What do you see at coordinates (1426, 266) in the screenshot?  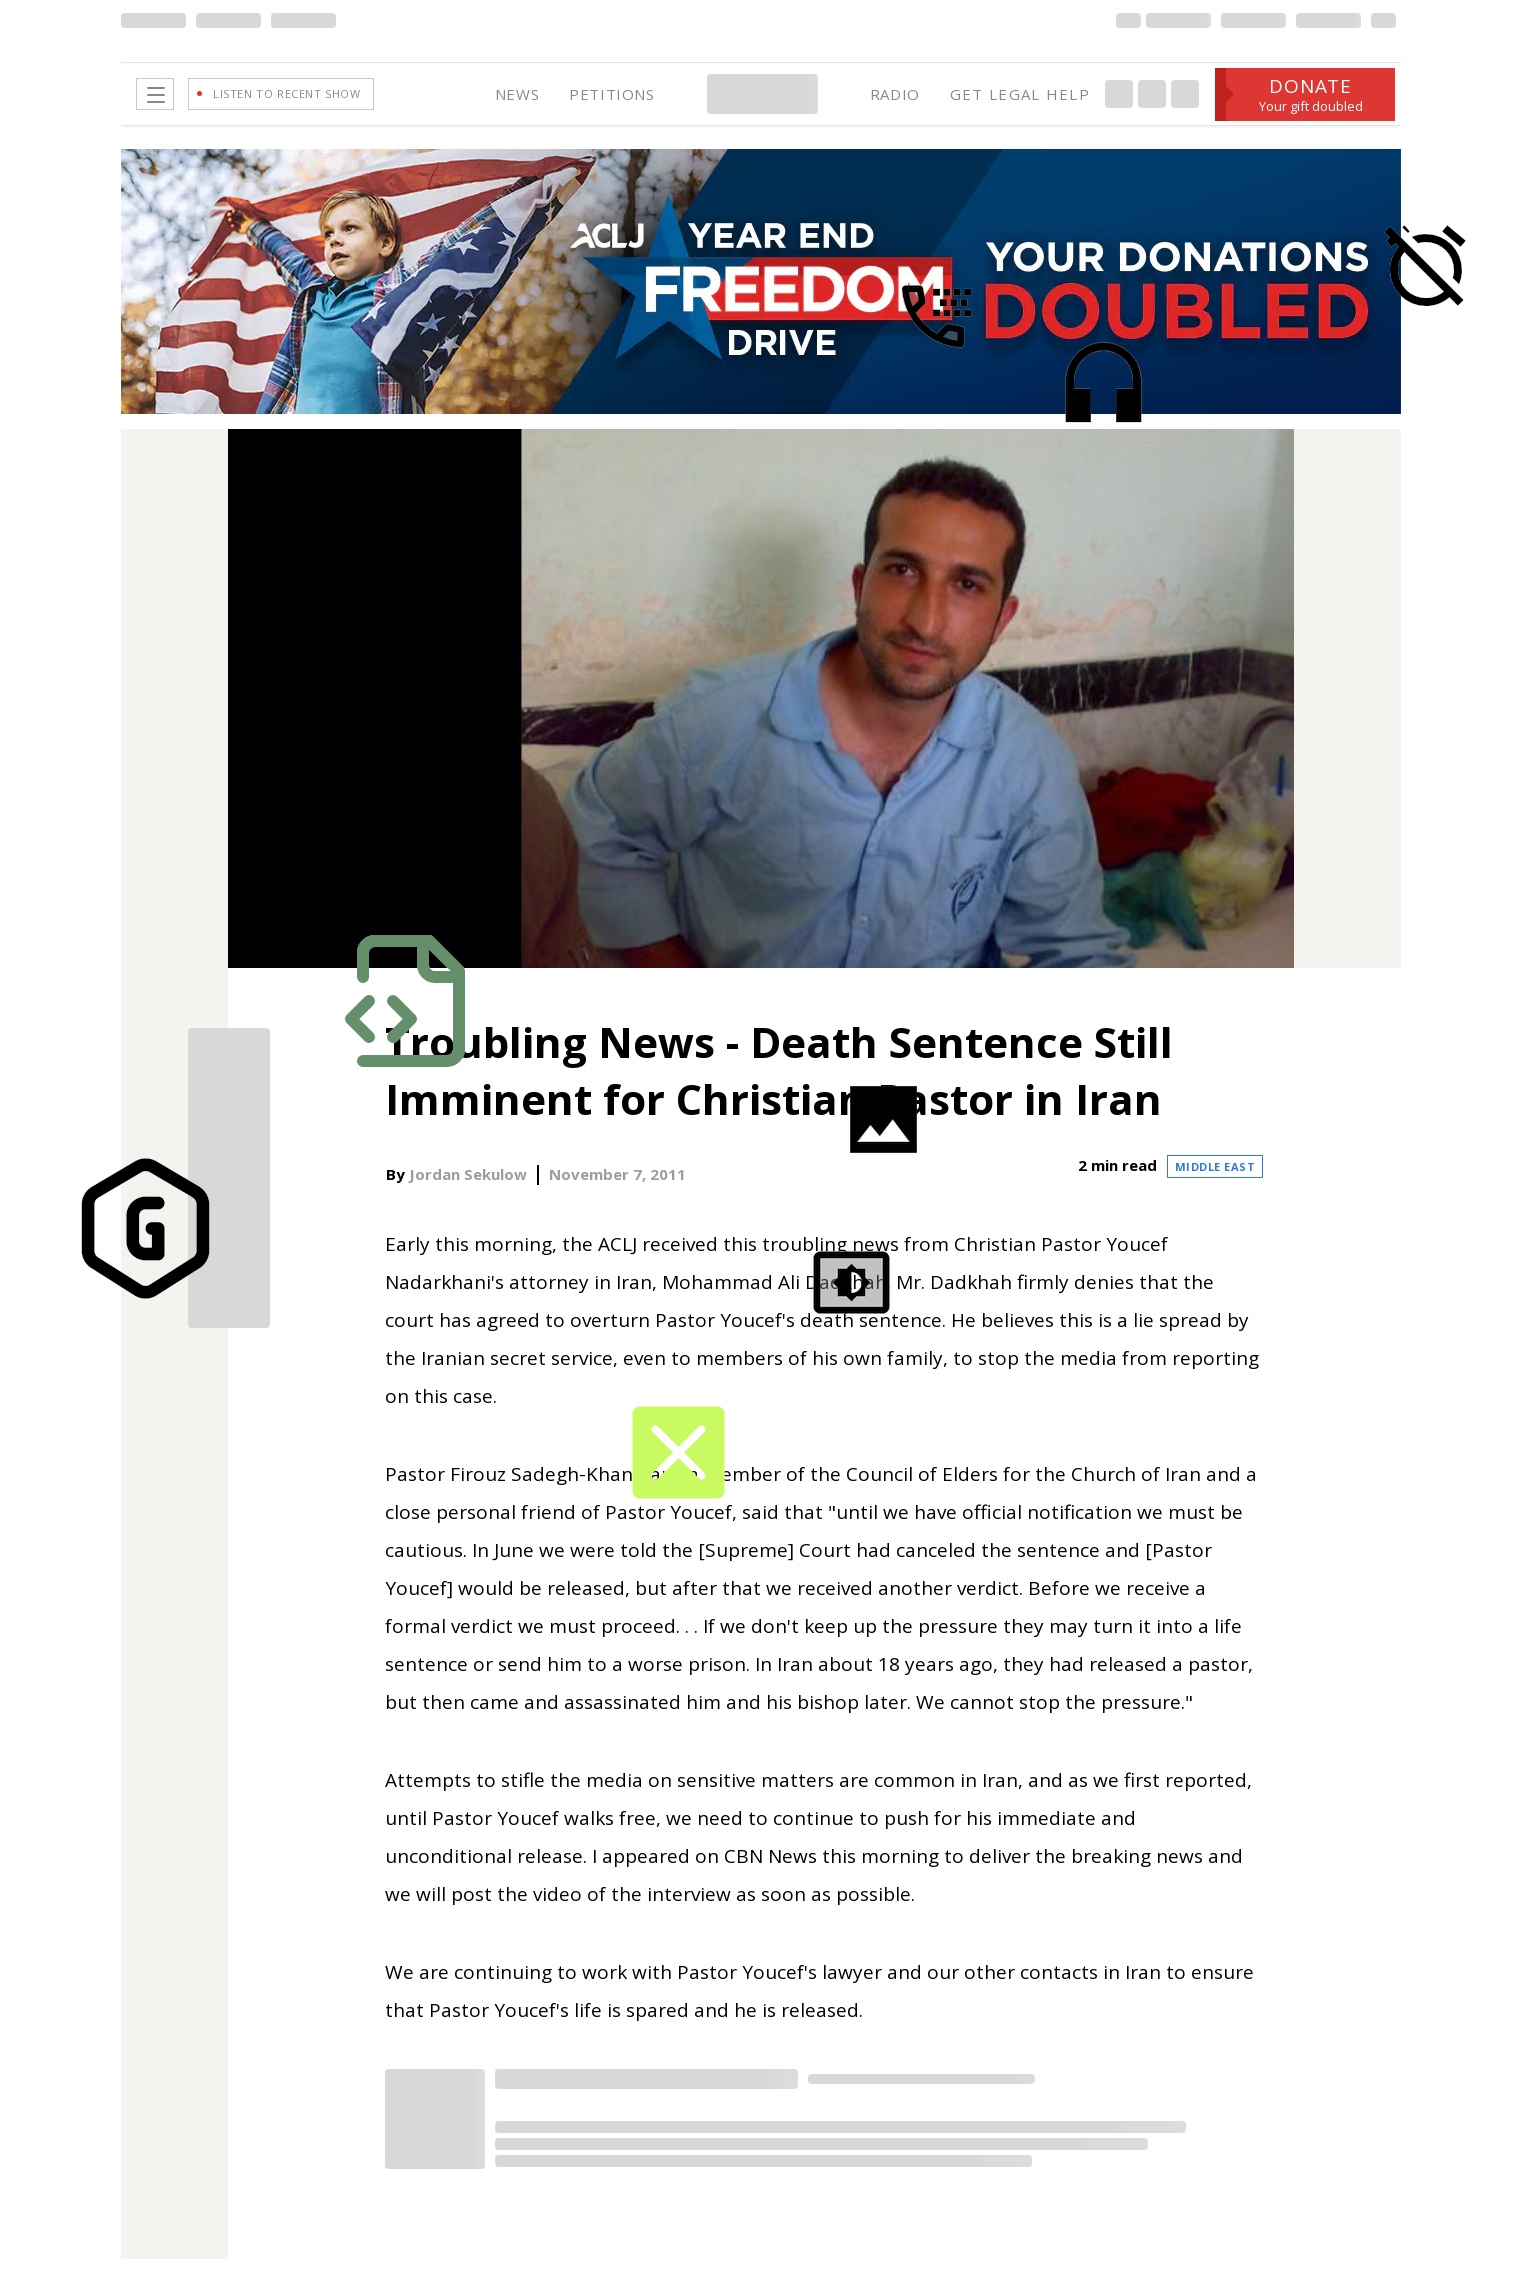 I see `disable or turn off alarm` at bounding box center [1426, 266].